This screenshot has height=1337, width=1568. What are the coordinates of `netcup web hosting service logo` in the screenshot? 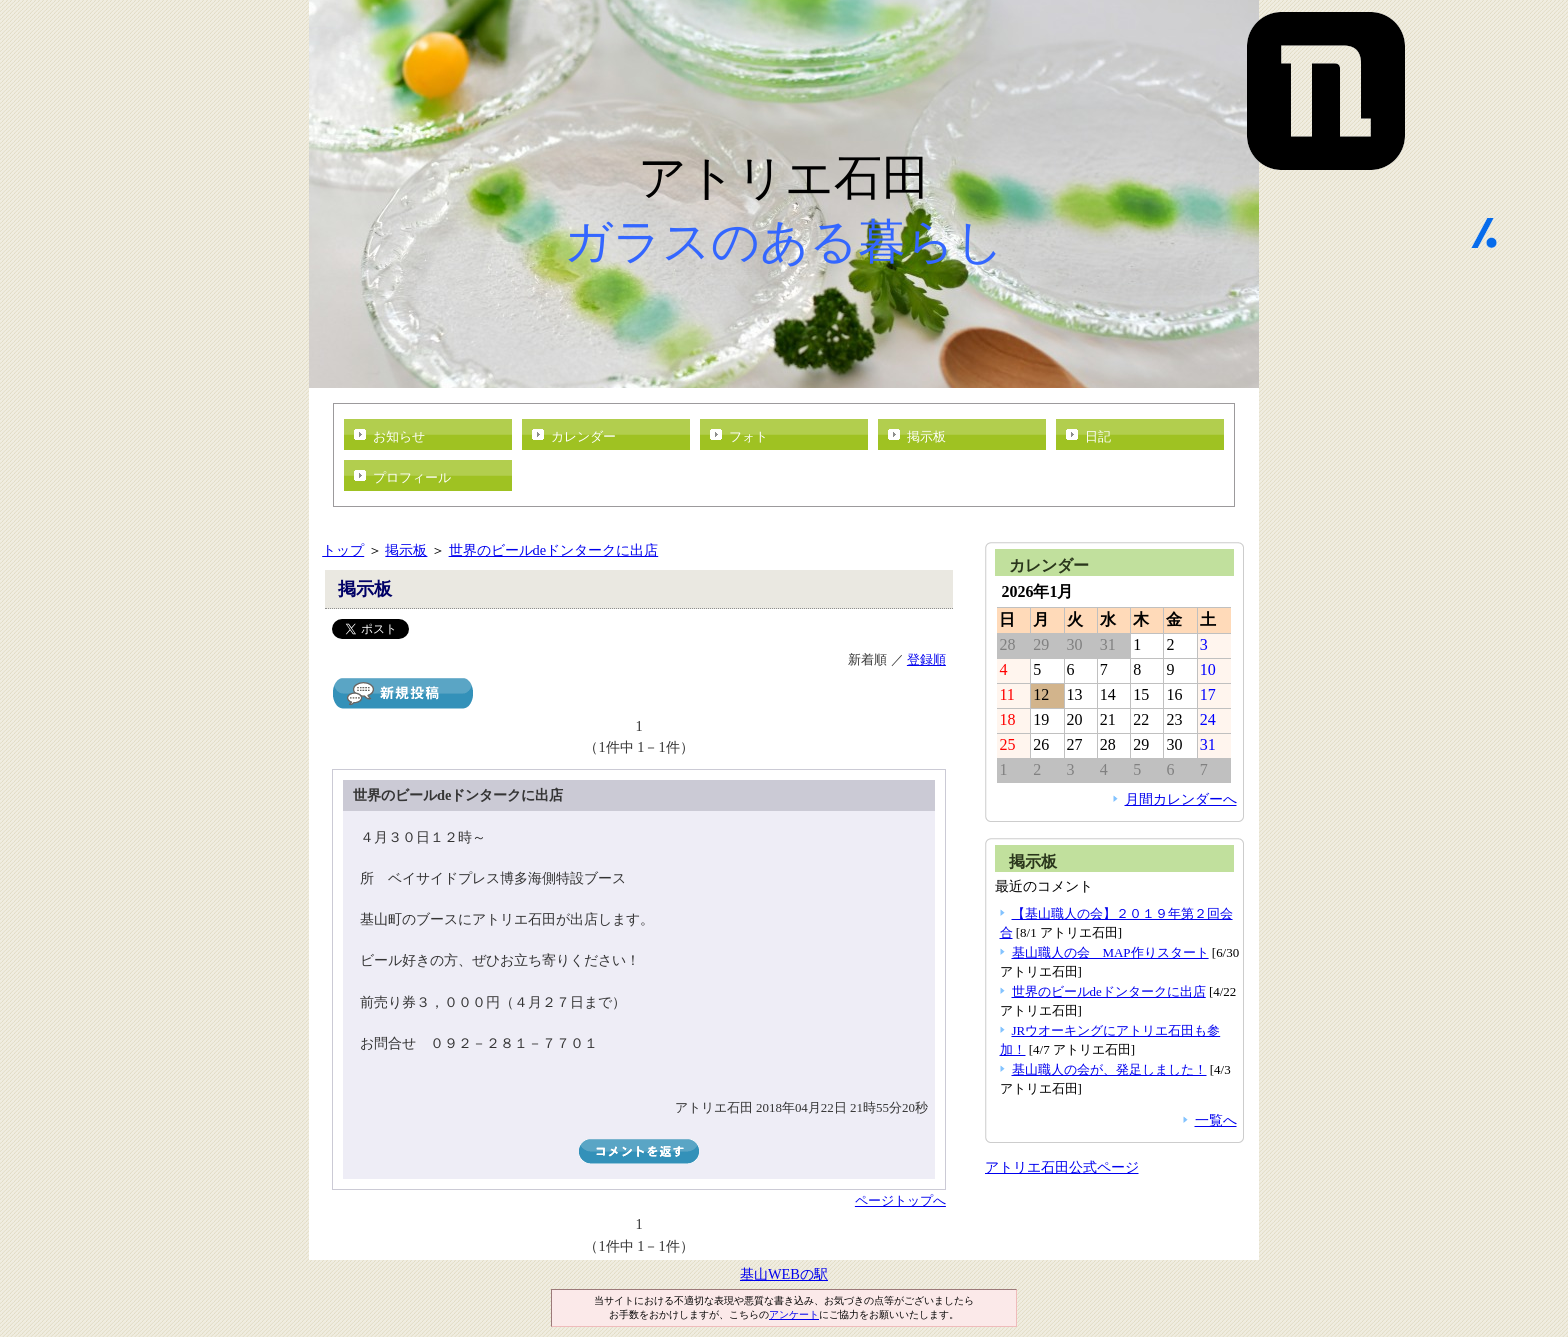 It's located at (1326, 91).